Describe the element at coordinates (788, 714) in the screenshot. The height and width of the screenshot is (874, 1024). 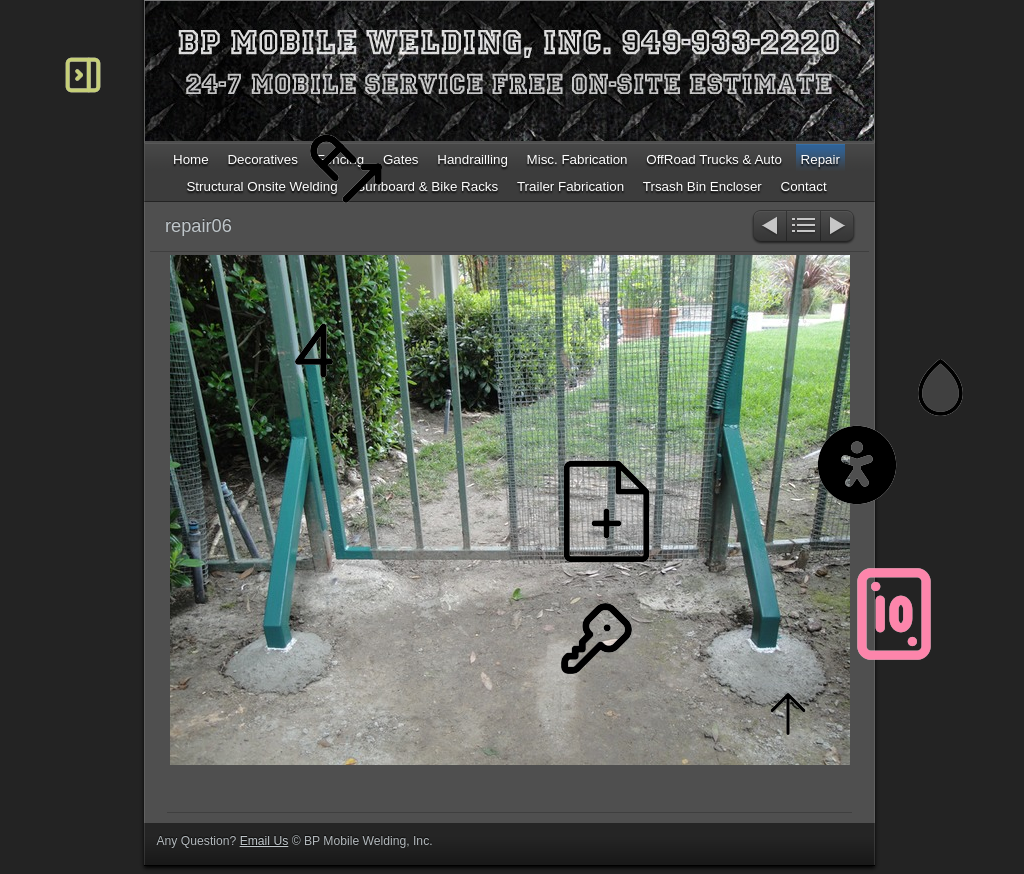
I see `scroll to top of page` at that location.